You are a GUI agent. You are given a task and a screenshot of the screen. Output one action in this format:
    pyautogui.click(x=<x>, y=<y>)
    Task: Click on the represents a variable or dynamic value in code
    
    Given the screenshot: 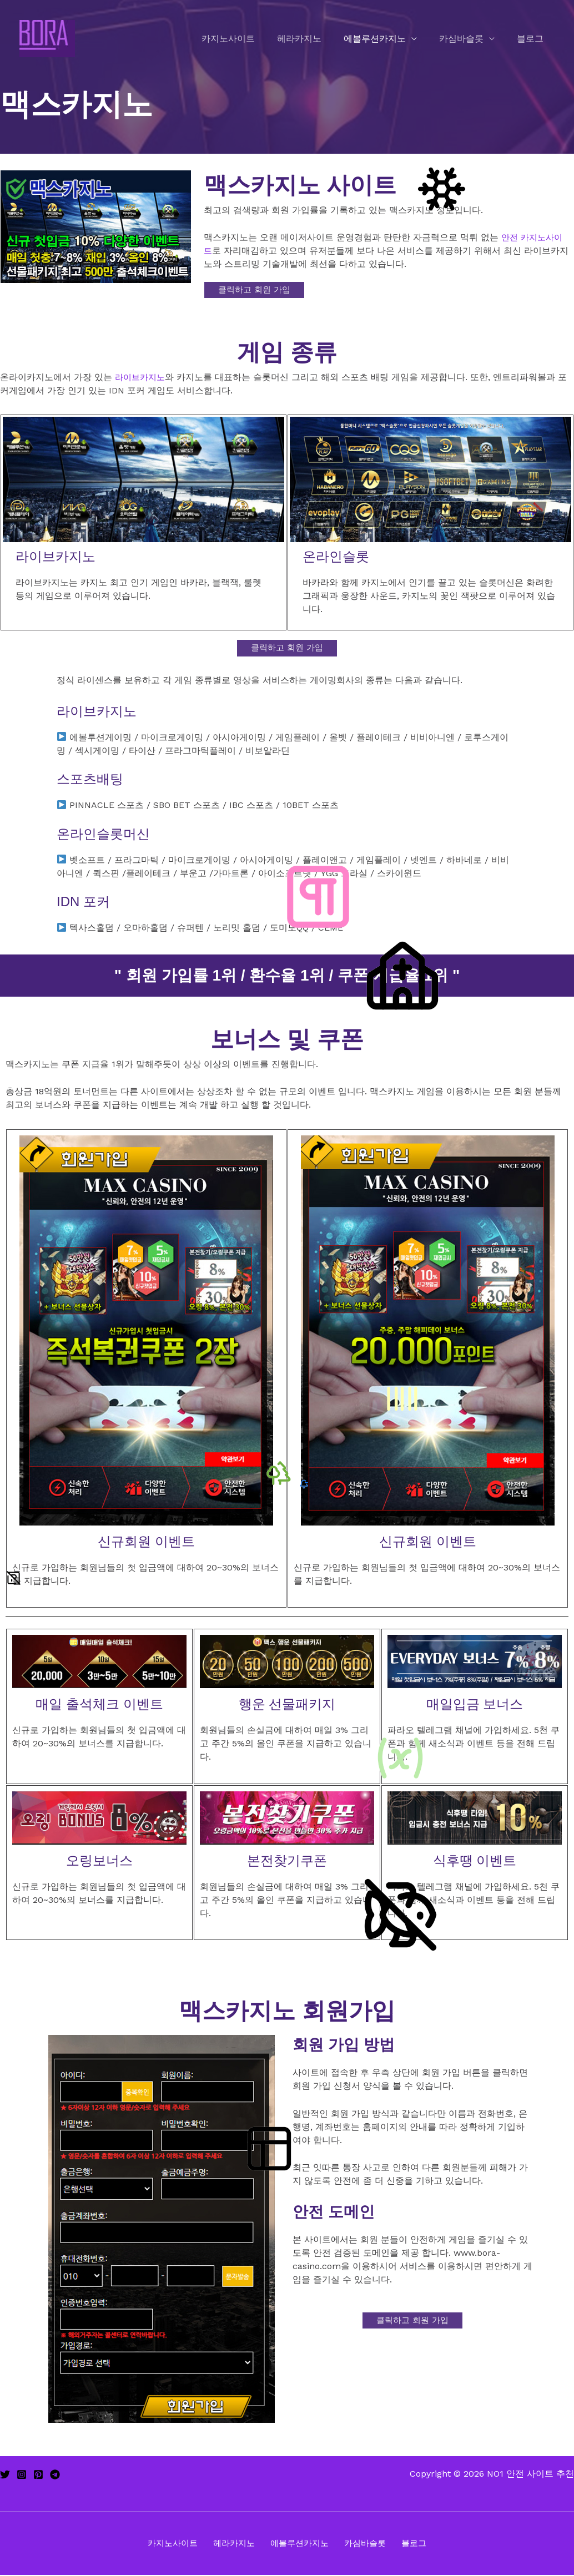 What is the action you would take?
    pyautogui.click(x=400, y=1758)
    